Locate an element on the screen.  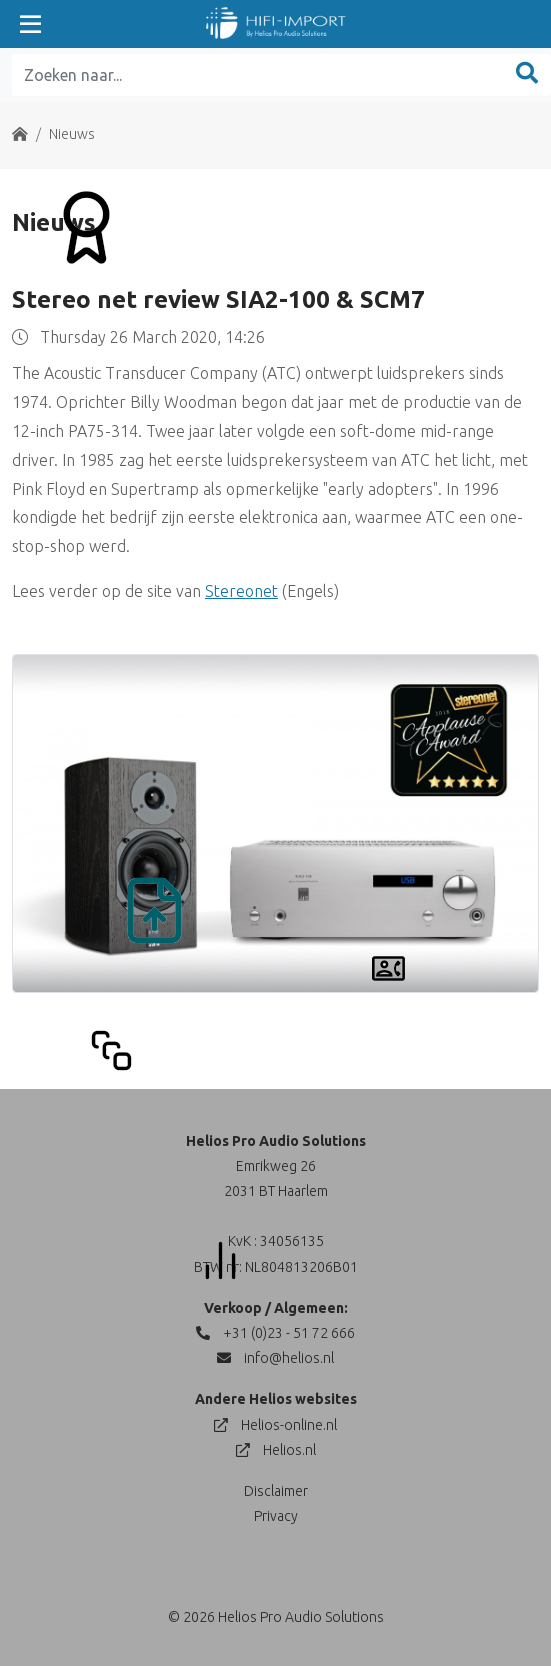
view stacked layers or cards is located at coordinates (111, 1050).